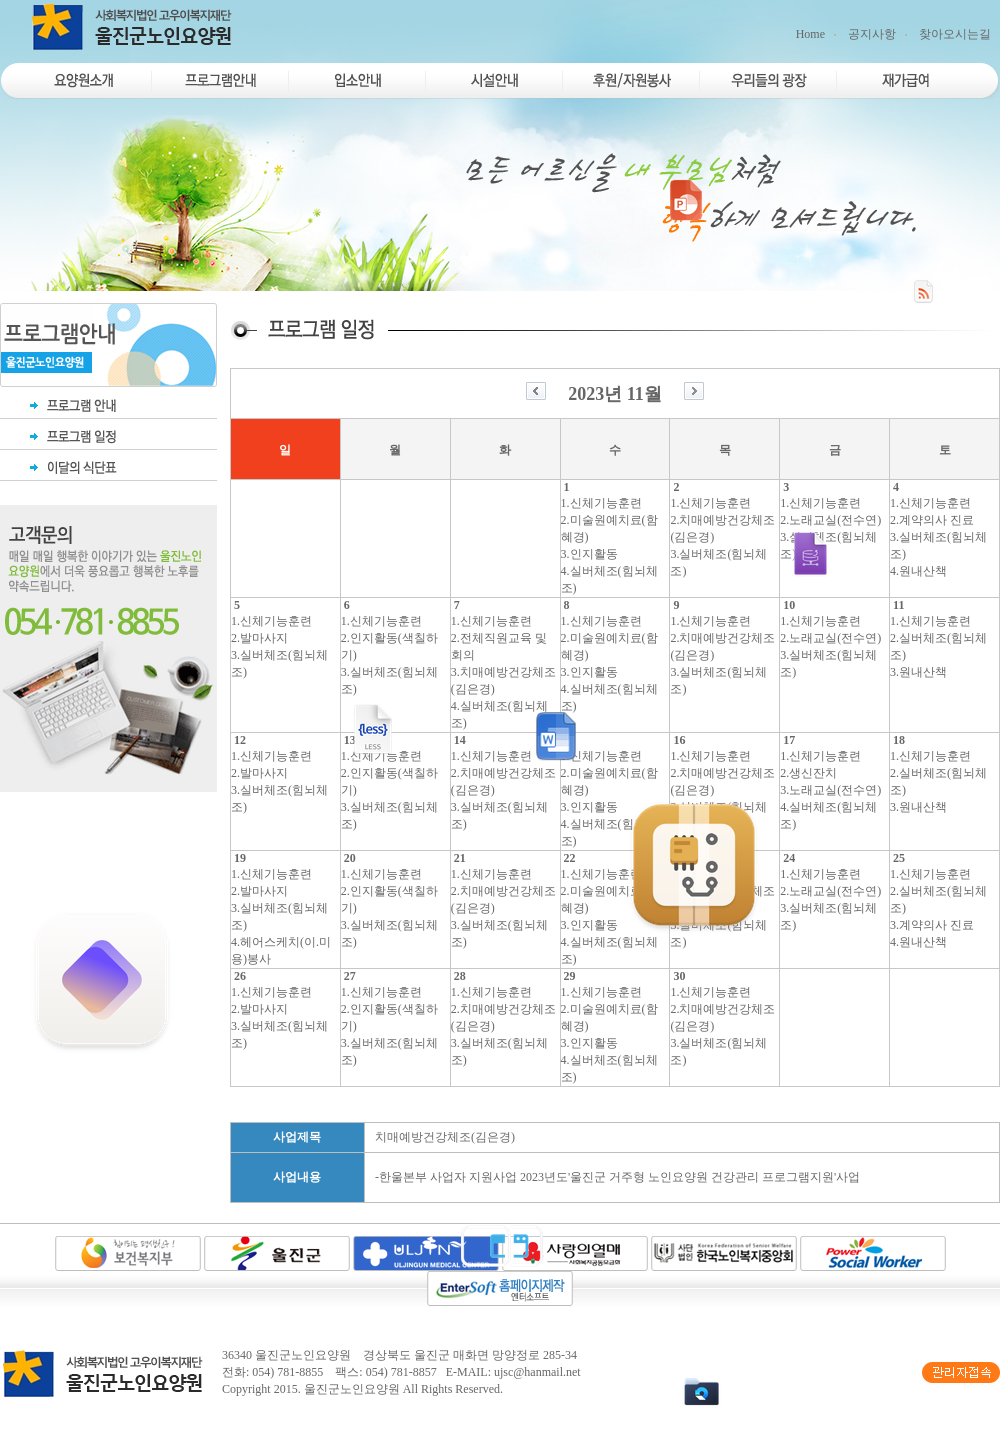 This screenshot has width=1000, height=1444. Describe the element at coordinates (923, 291) in the screenshot. I see `an RSS feed file or subscription document` at that location.